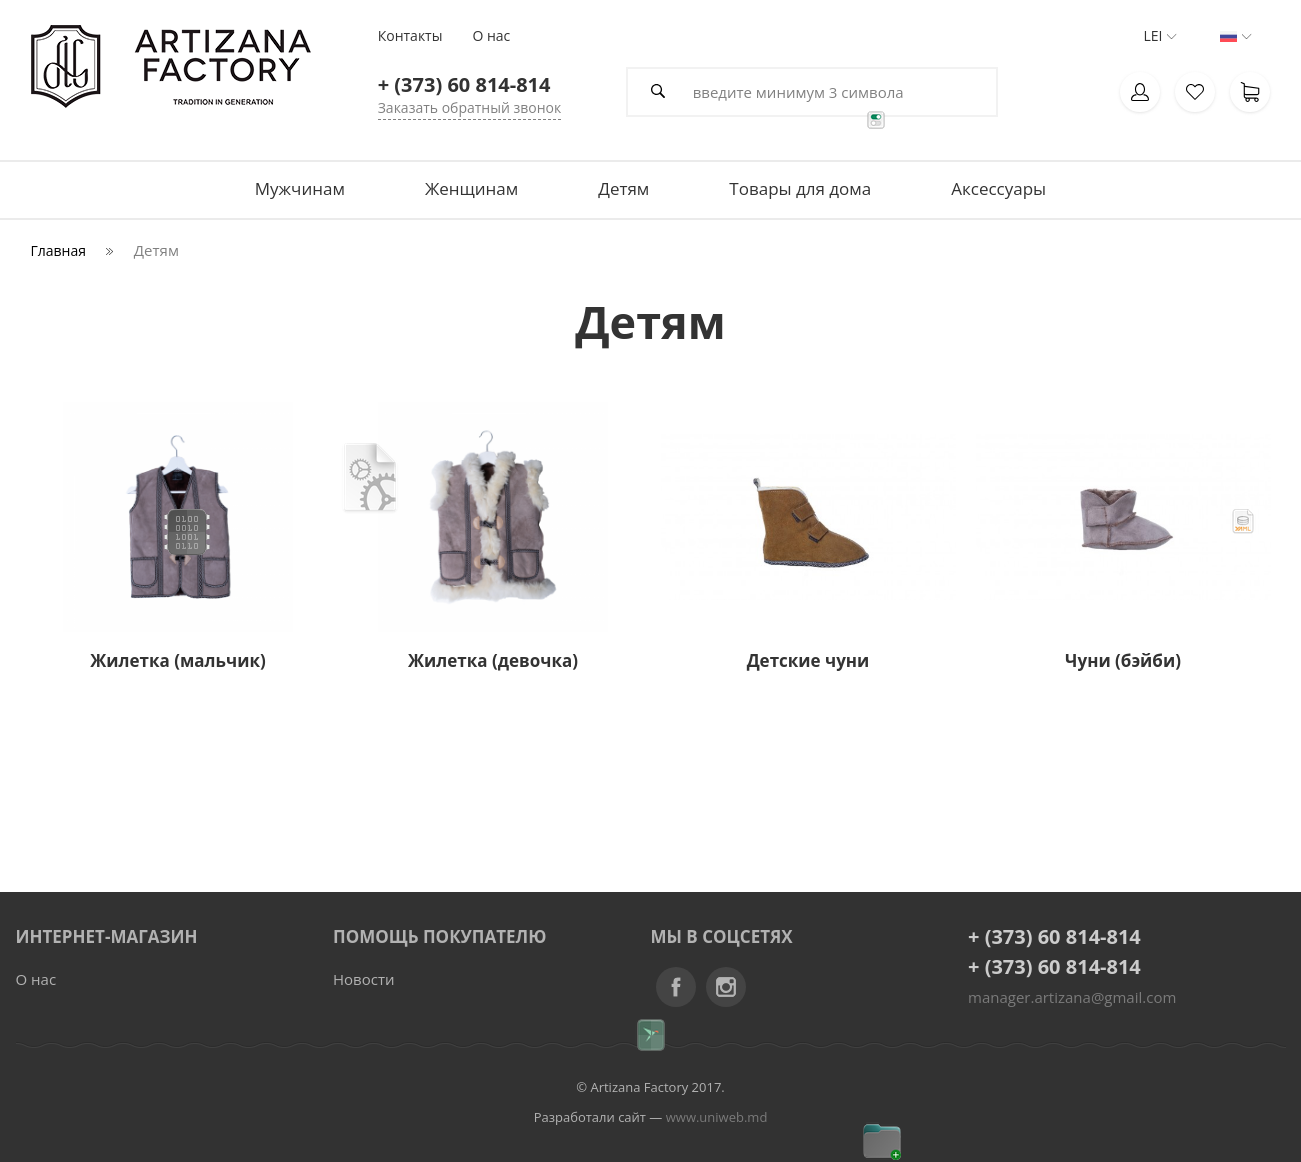 This screenshot has height=1162, width=1301. What do you see at coordinates (876, 120) in the screenshot?
I see `access system settings and preferences` at bounding box center [876, 120].